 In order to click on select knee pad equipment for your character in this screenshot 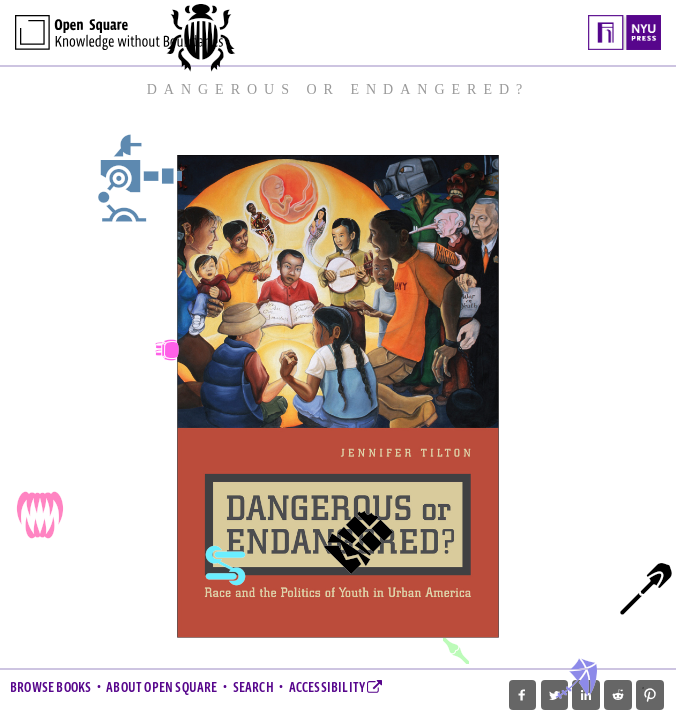, I will do `click(167, 350)`.